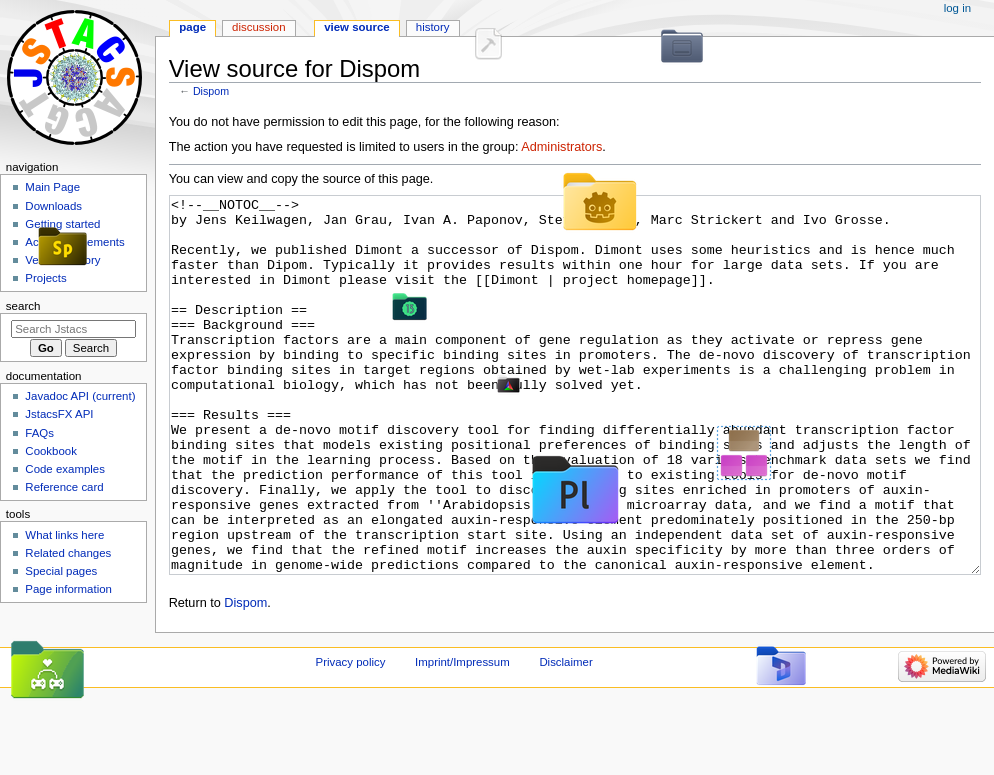 This screenshot has height=775, width=994. I want to click on folder containing android 13 related files, so click(409, 307).